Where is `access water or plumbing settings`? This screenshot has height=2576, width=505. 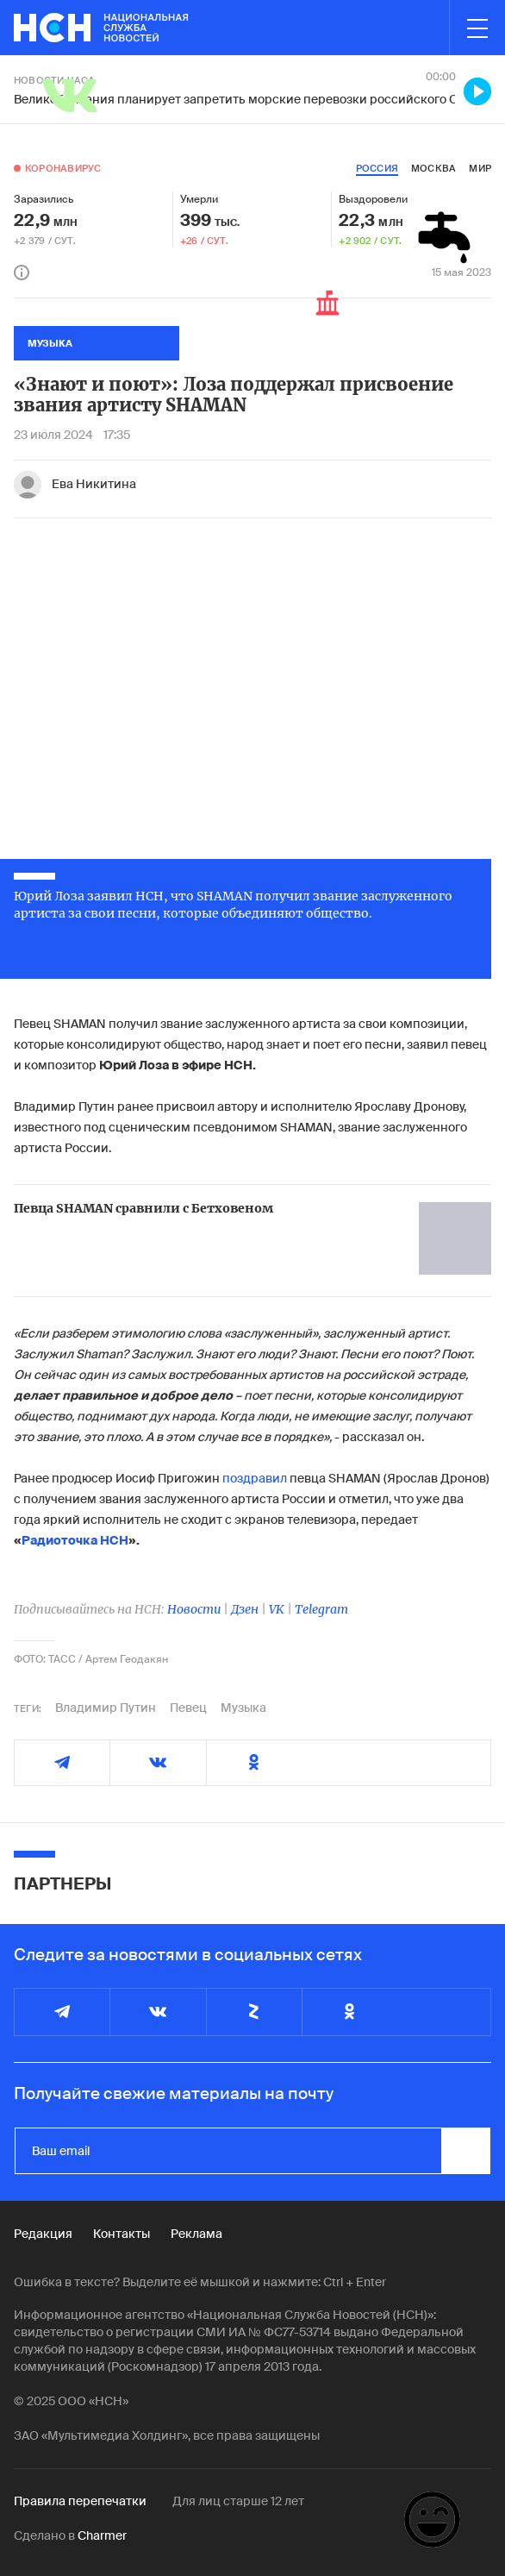
access water or plumbing settings is located at coordinates (444, 234).